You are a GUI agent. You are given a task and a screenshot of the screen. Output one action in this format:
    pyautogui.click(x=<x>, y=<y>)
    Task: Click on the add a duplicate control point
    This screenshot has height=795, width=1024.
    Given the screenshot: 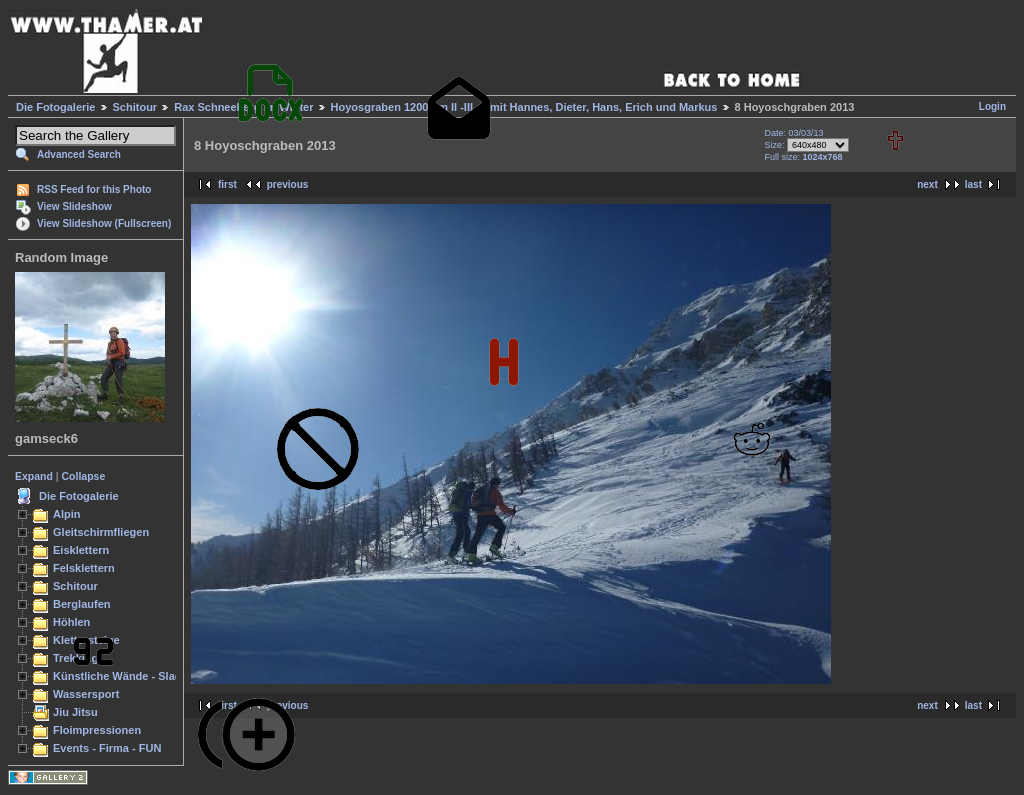 What is the action you would take?
    pyautogui.click(x=246, y=734)
    